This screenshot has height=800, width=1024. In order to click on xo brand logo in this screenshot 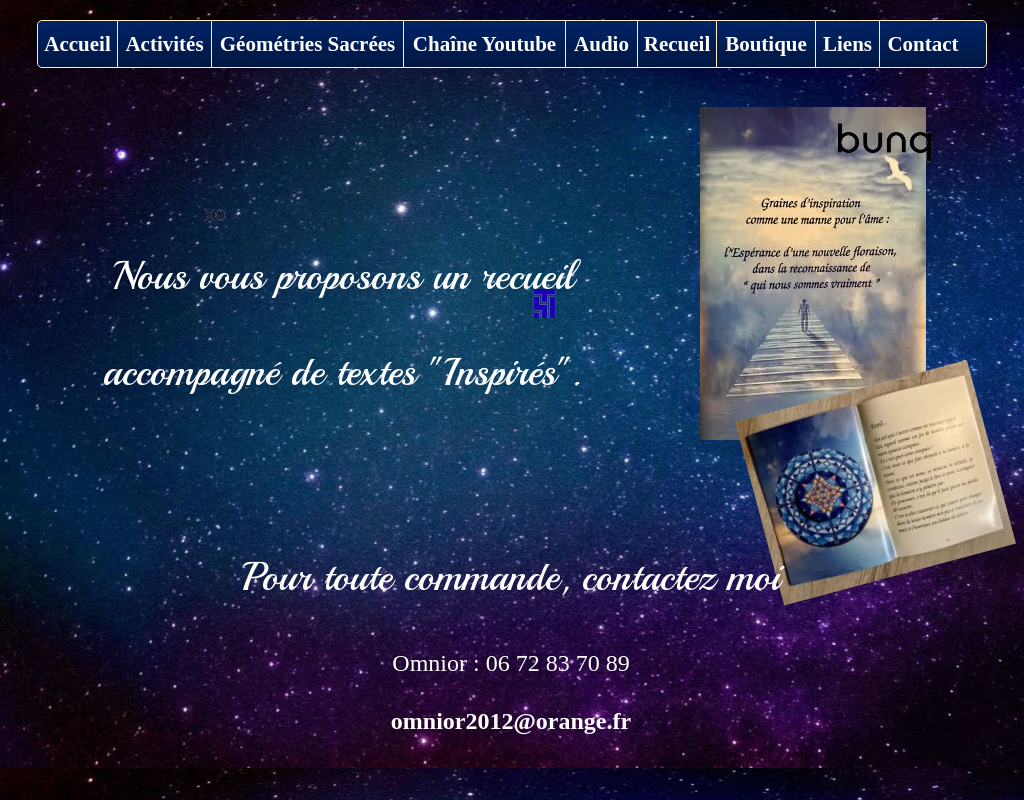, I will do `click(215, 215)`.